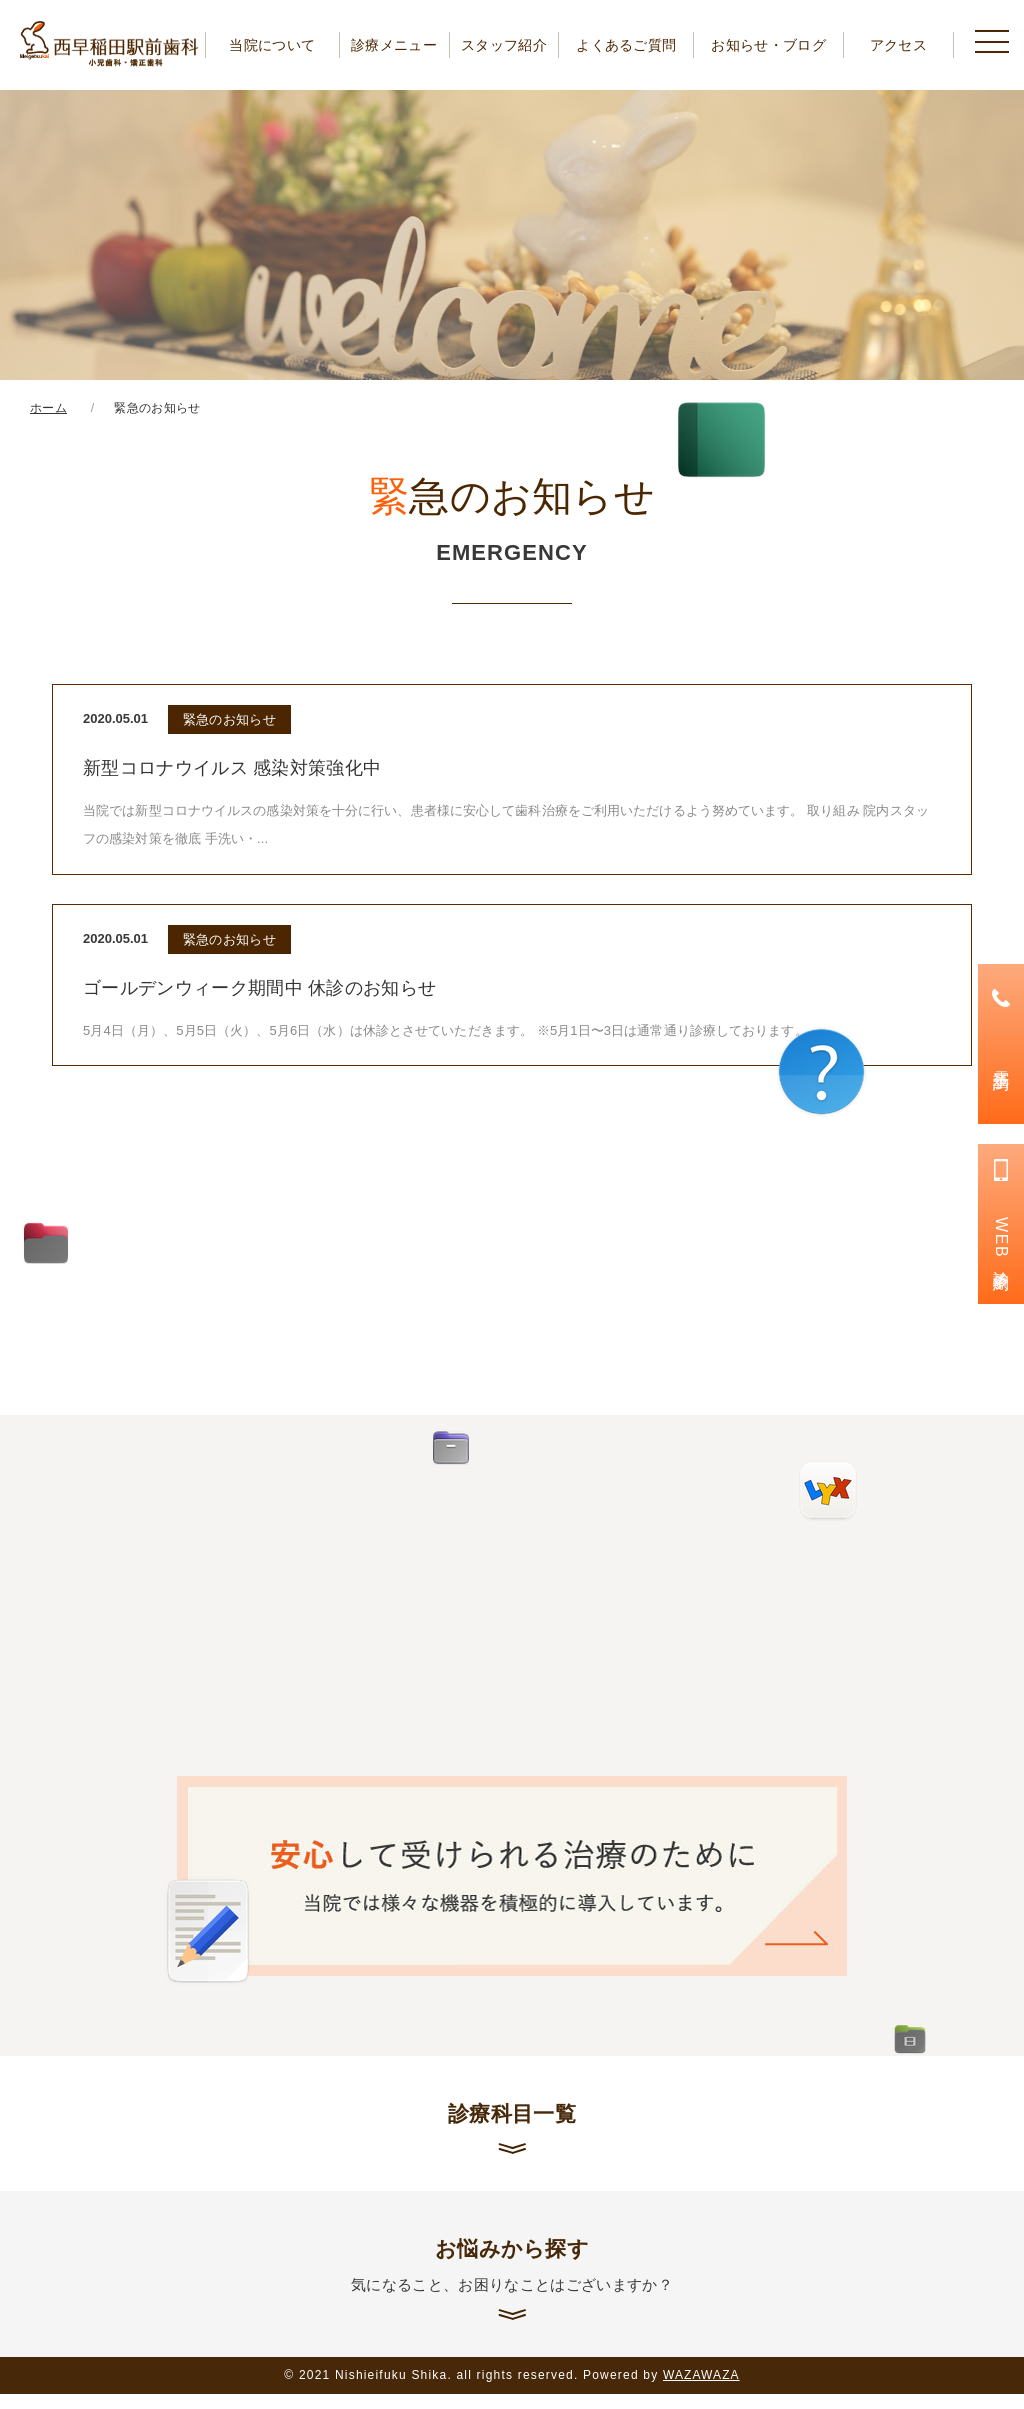  I want to click on open folder containing files, so click(46, 1243).